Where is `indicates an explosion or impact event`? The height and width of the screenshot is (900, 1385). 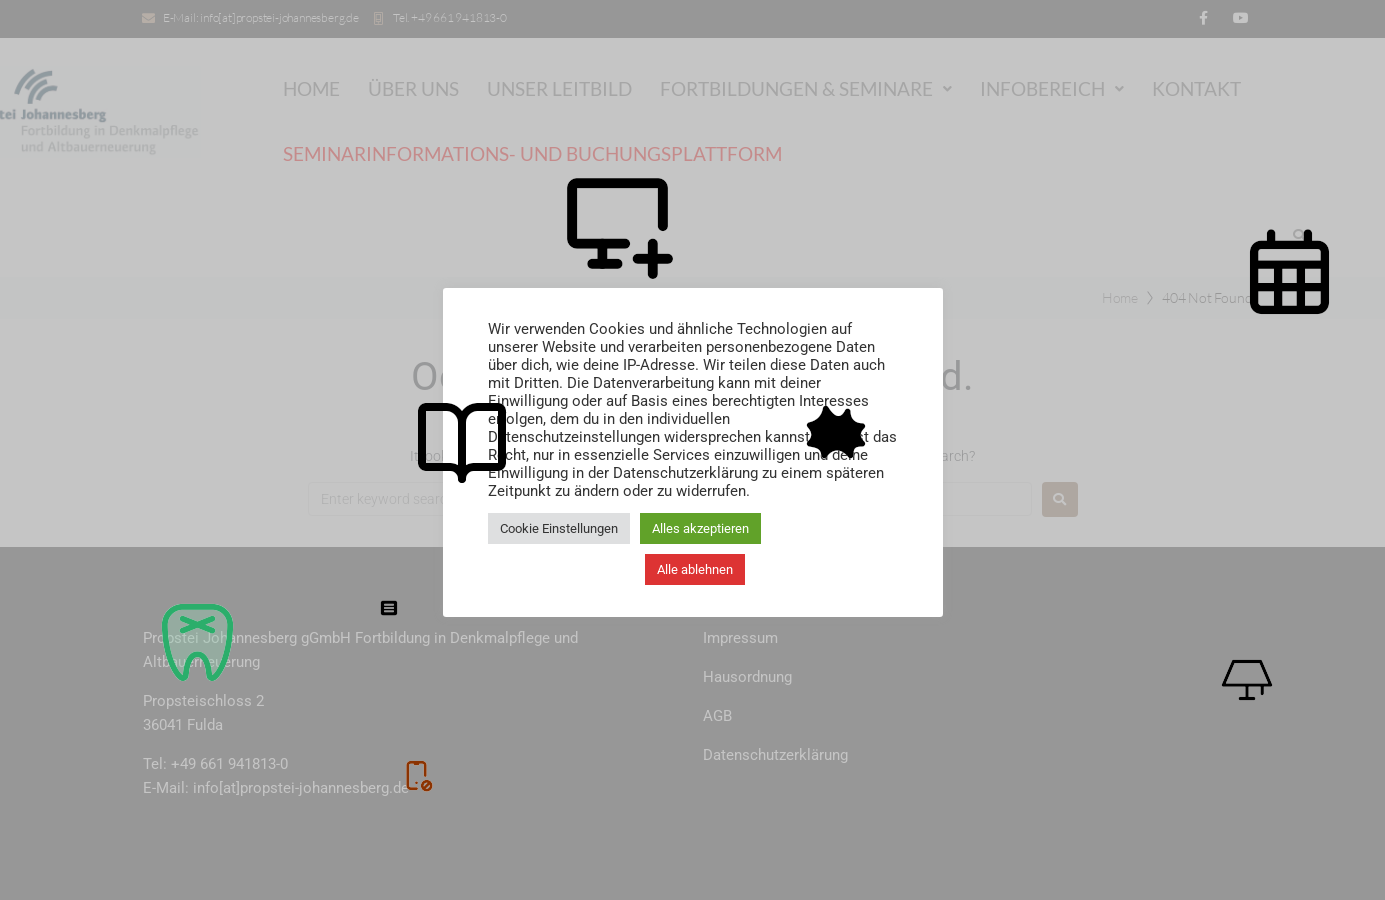 indicates an explosion or impact event is located at coordinates (836, 432).